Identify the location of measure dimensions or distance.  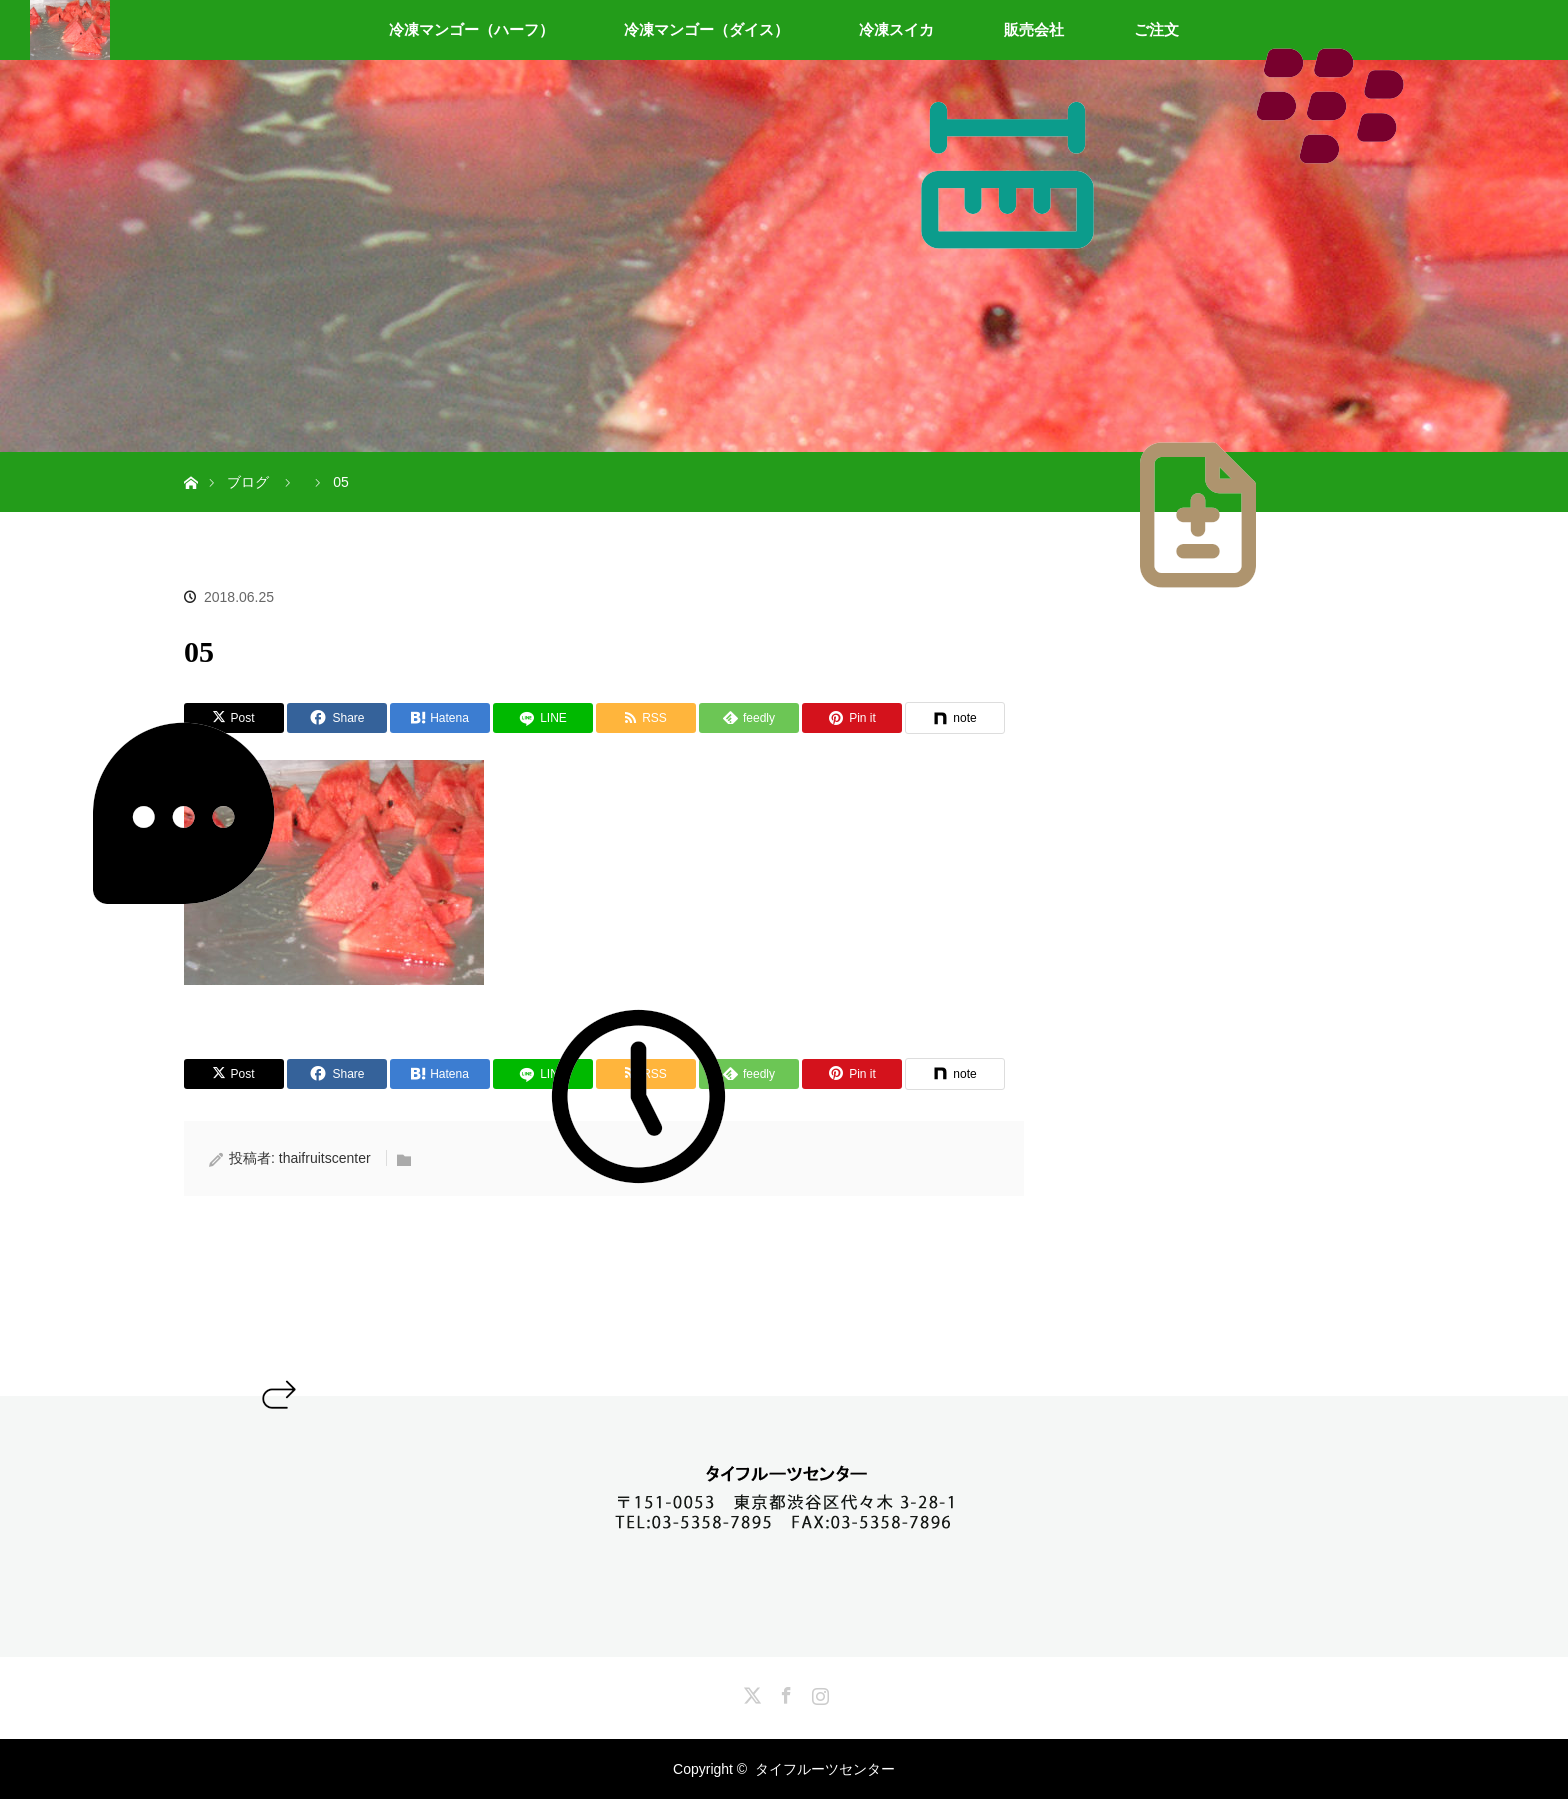
(1007, 179).